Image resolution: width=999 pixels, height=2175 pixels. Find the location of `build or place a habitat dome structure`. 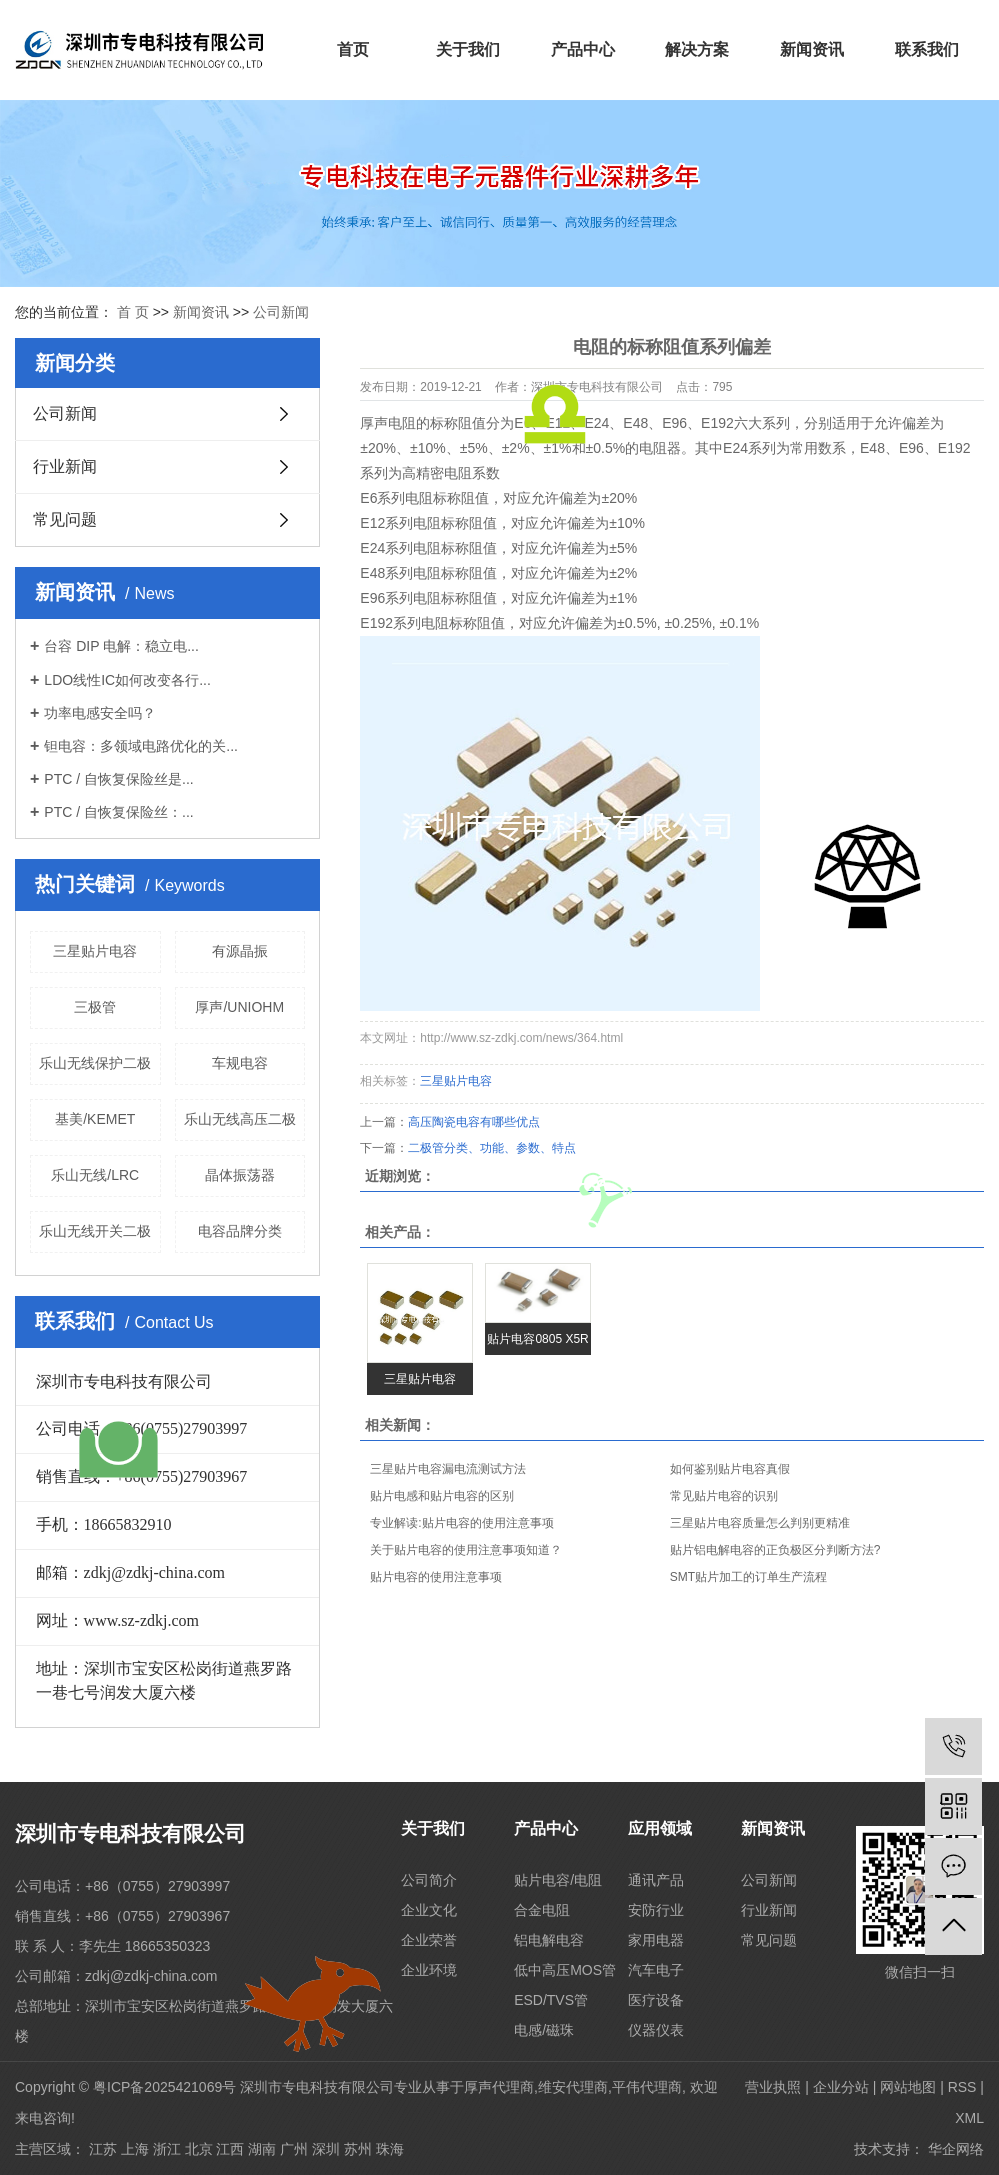

build or place a habitat dome structure is located at coordinates (867, 875).